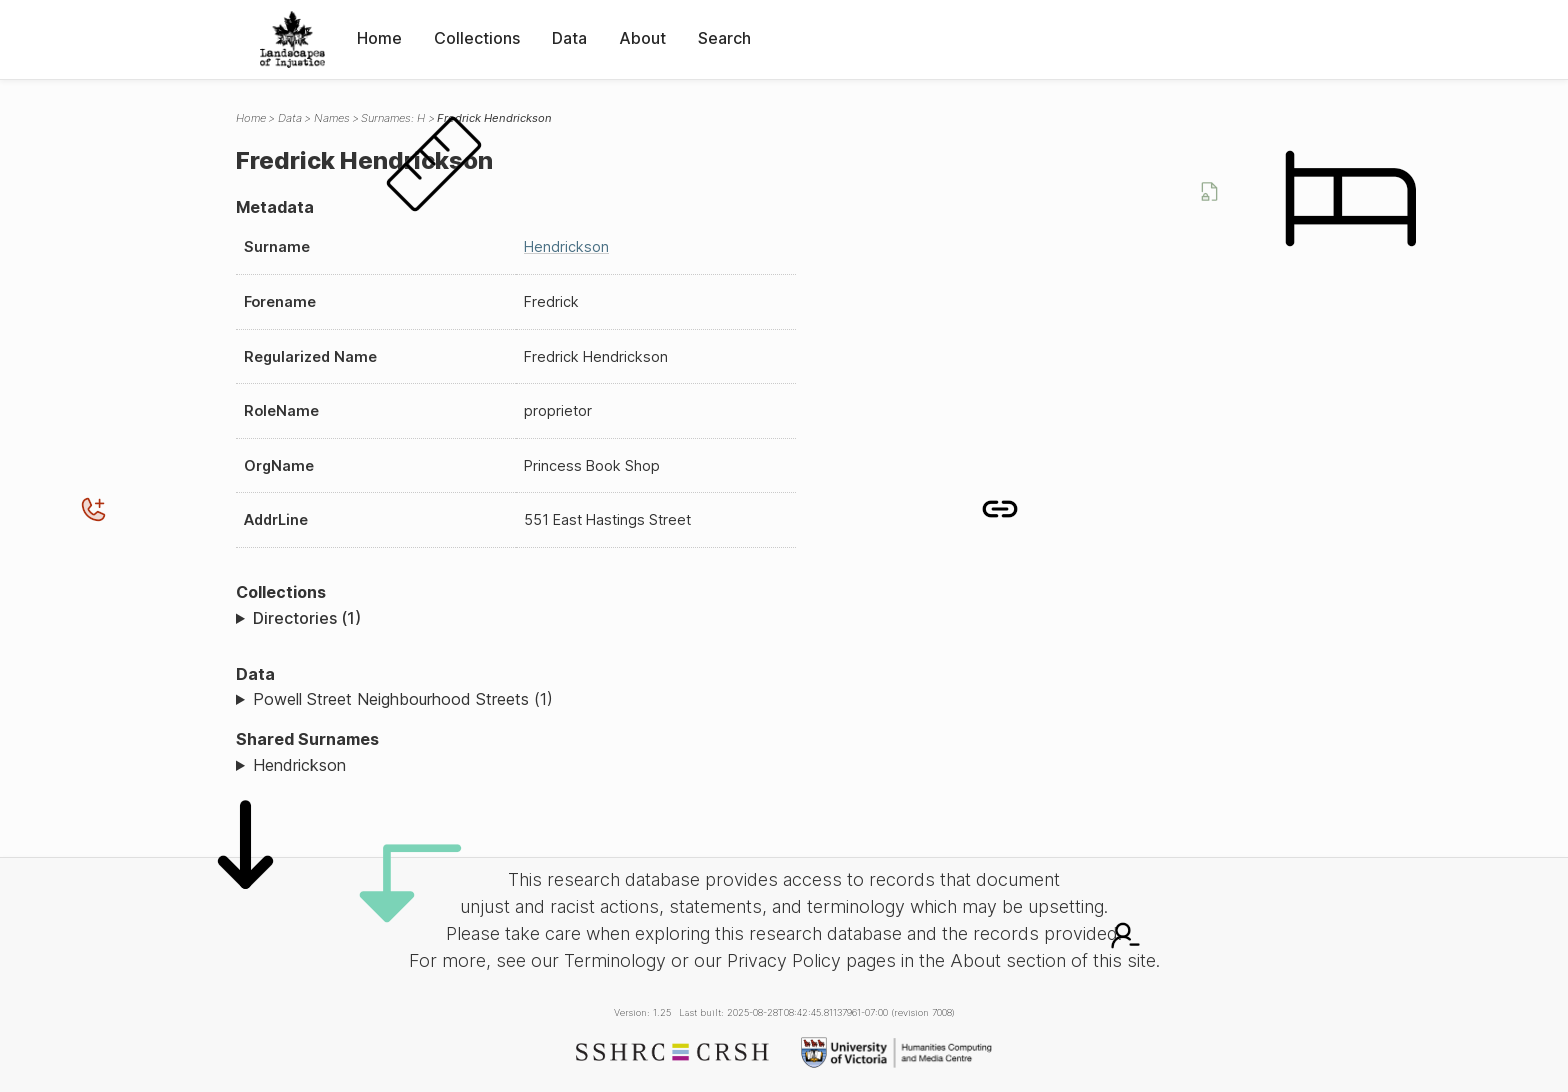 The height and width of the screenshot is (1092, 1568). I want to click on view accommodation or hotel options, so click(1346, 198).